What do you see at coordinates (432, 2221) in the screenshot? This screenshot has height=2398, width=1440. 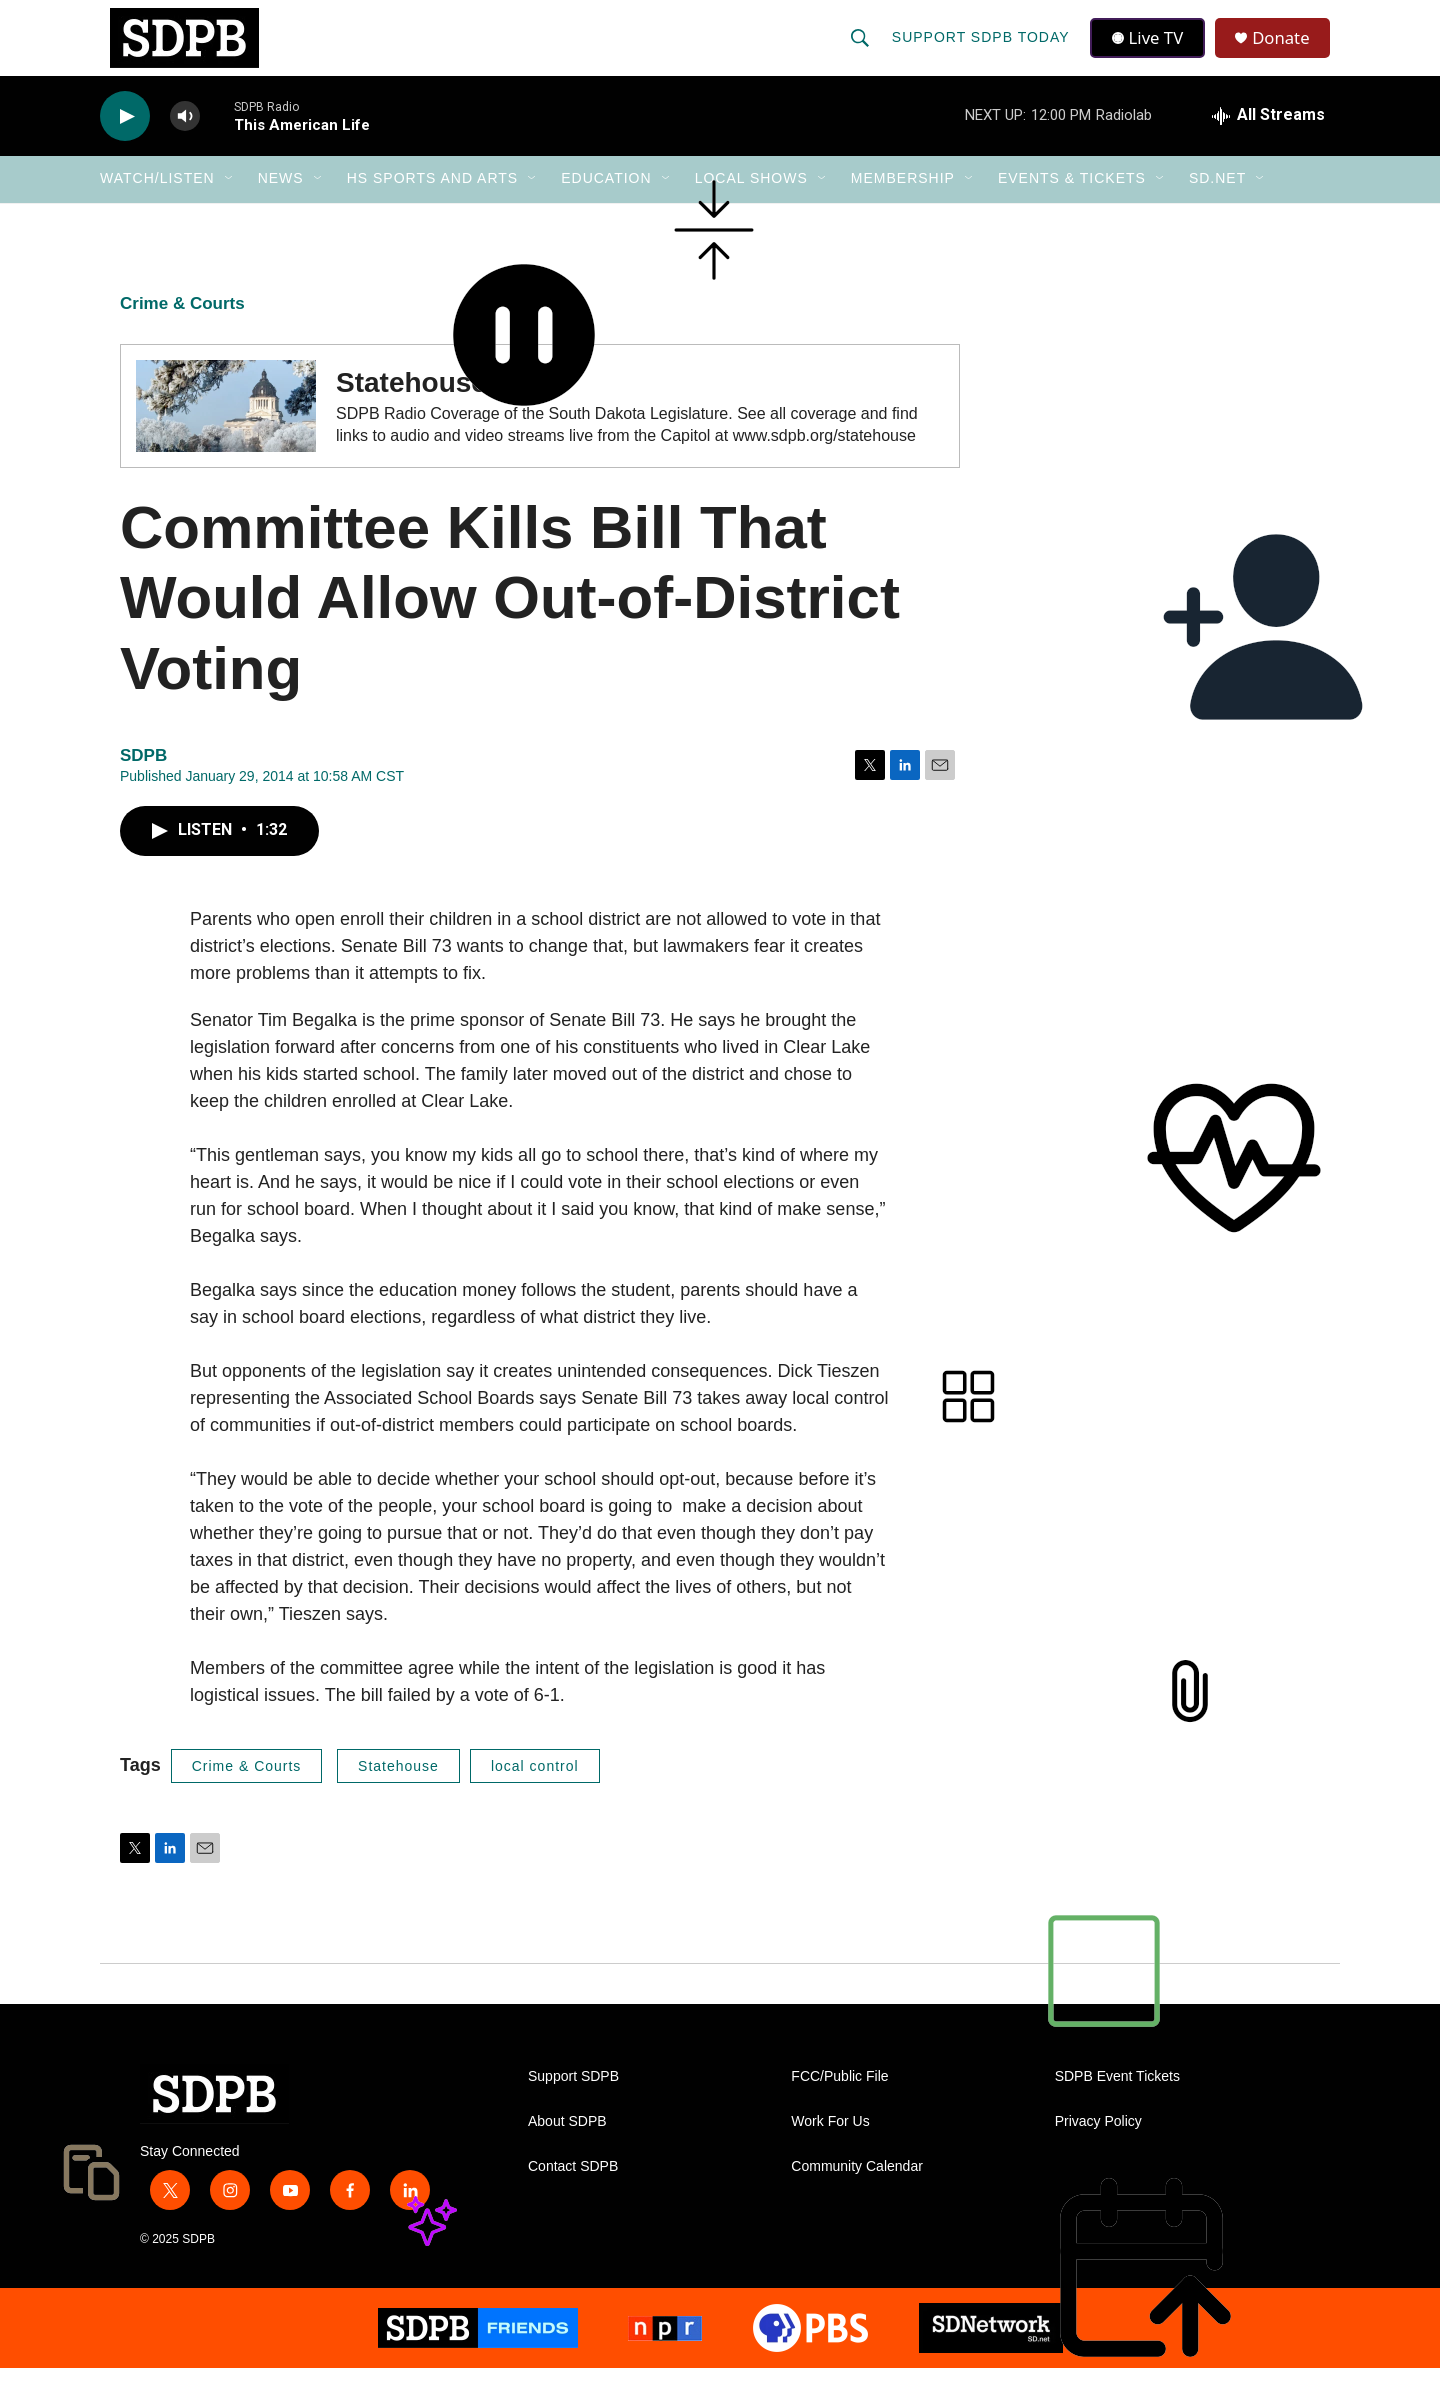 I see `indicates AI-generated or enhanced content` at bounding box center [432, 2221].